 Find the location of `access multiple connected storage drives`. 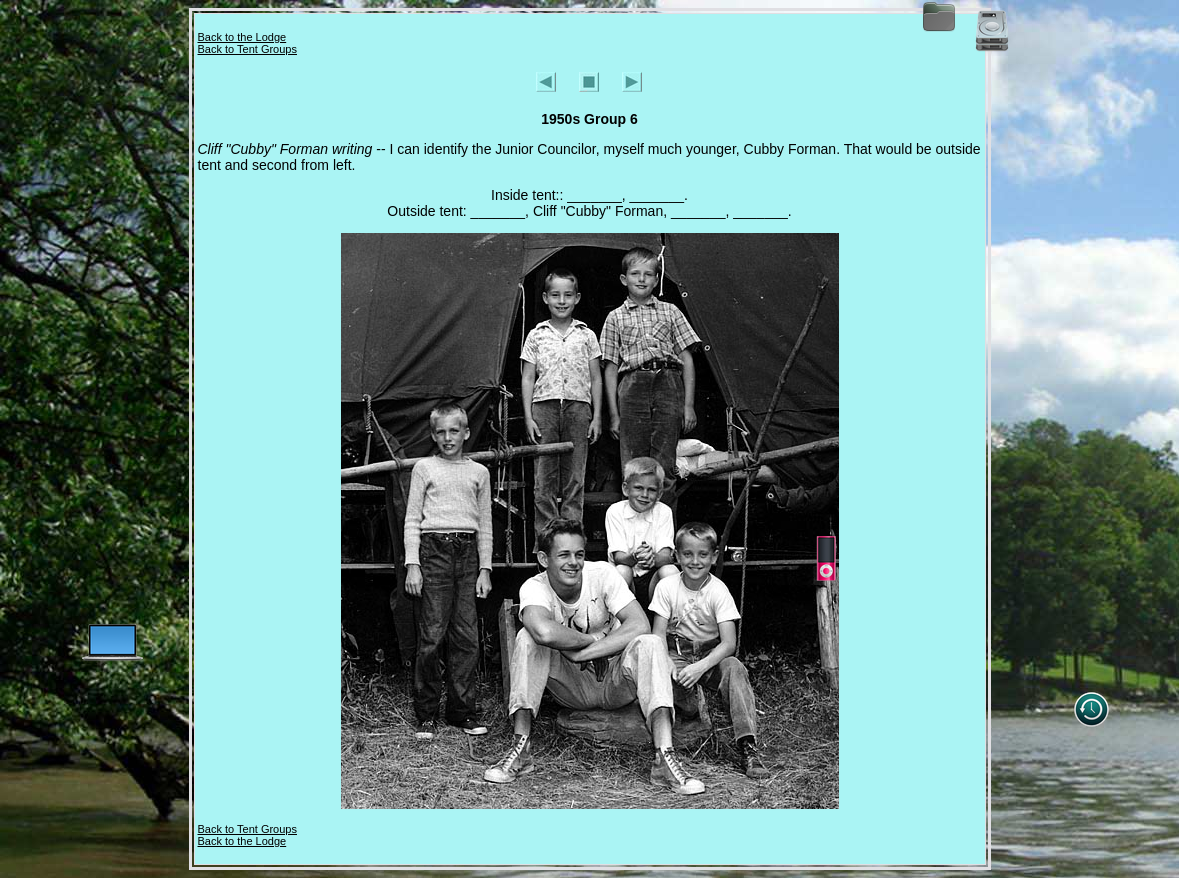

access multiple connected storage drives is located at coordinates (992, 31).